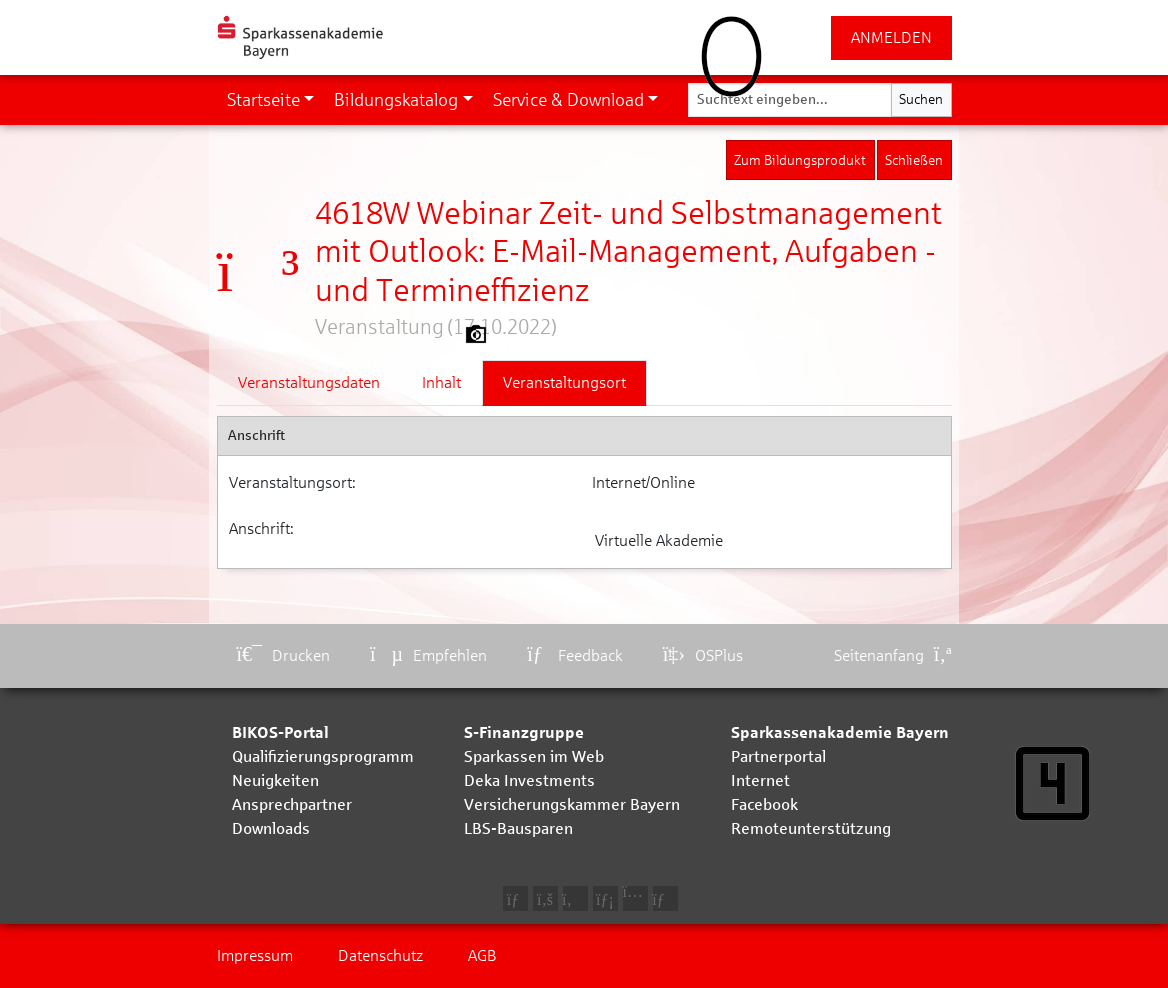 The image size is (1168, 988). I want to click on select image filter option 4, so click(1052, 783).